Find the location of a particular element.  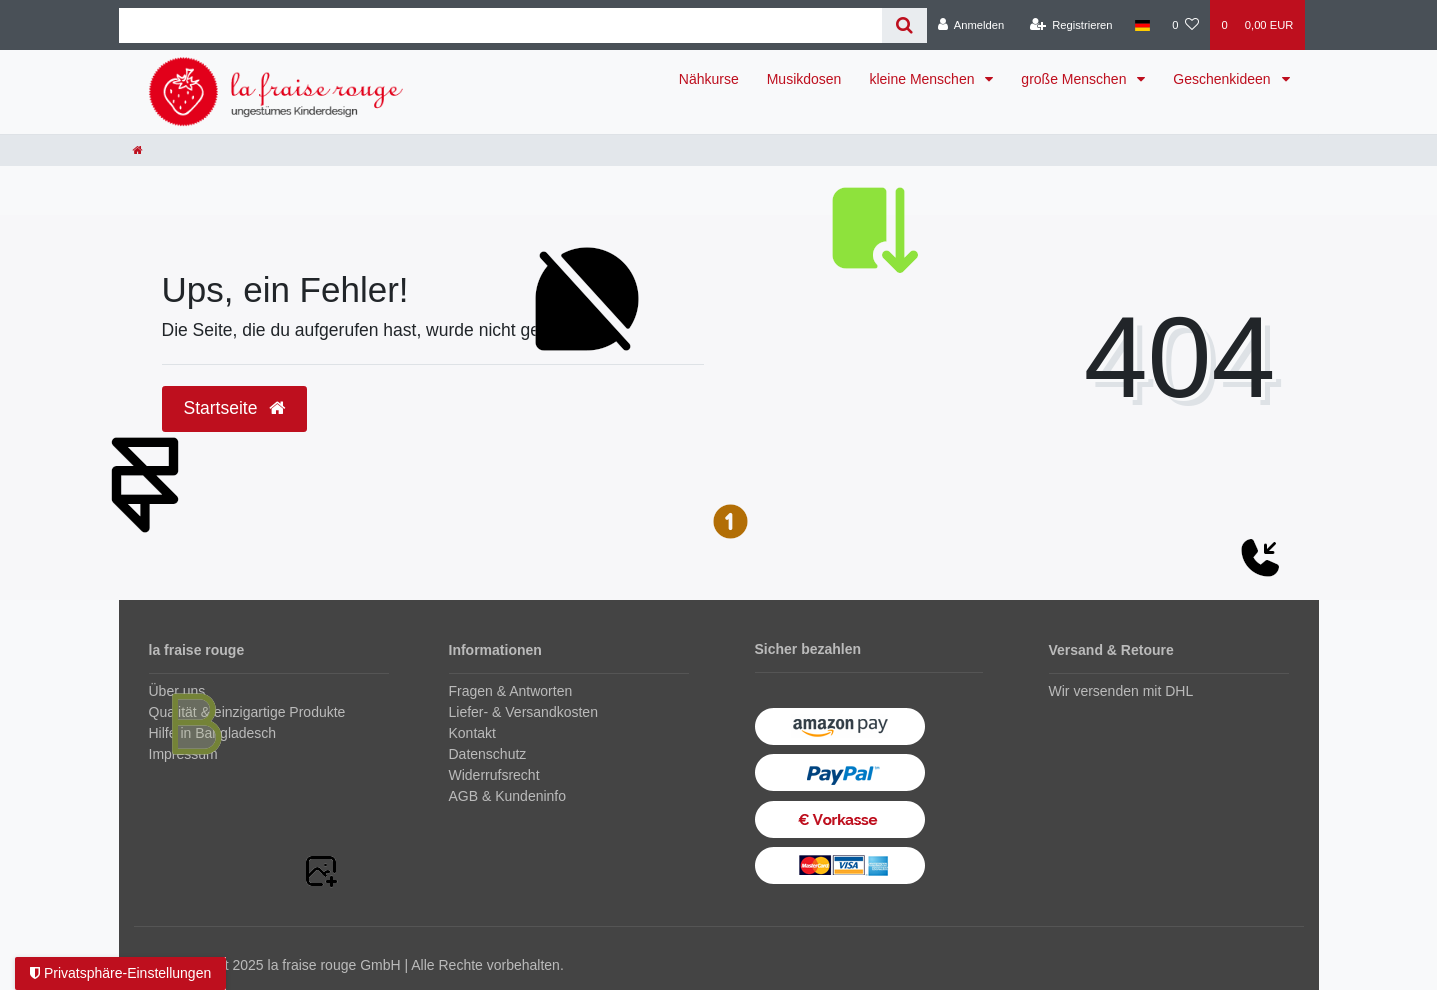

apply bold formatting to selected text is located at coordinates (192, 725).